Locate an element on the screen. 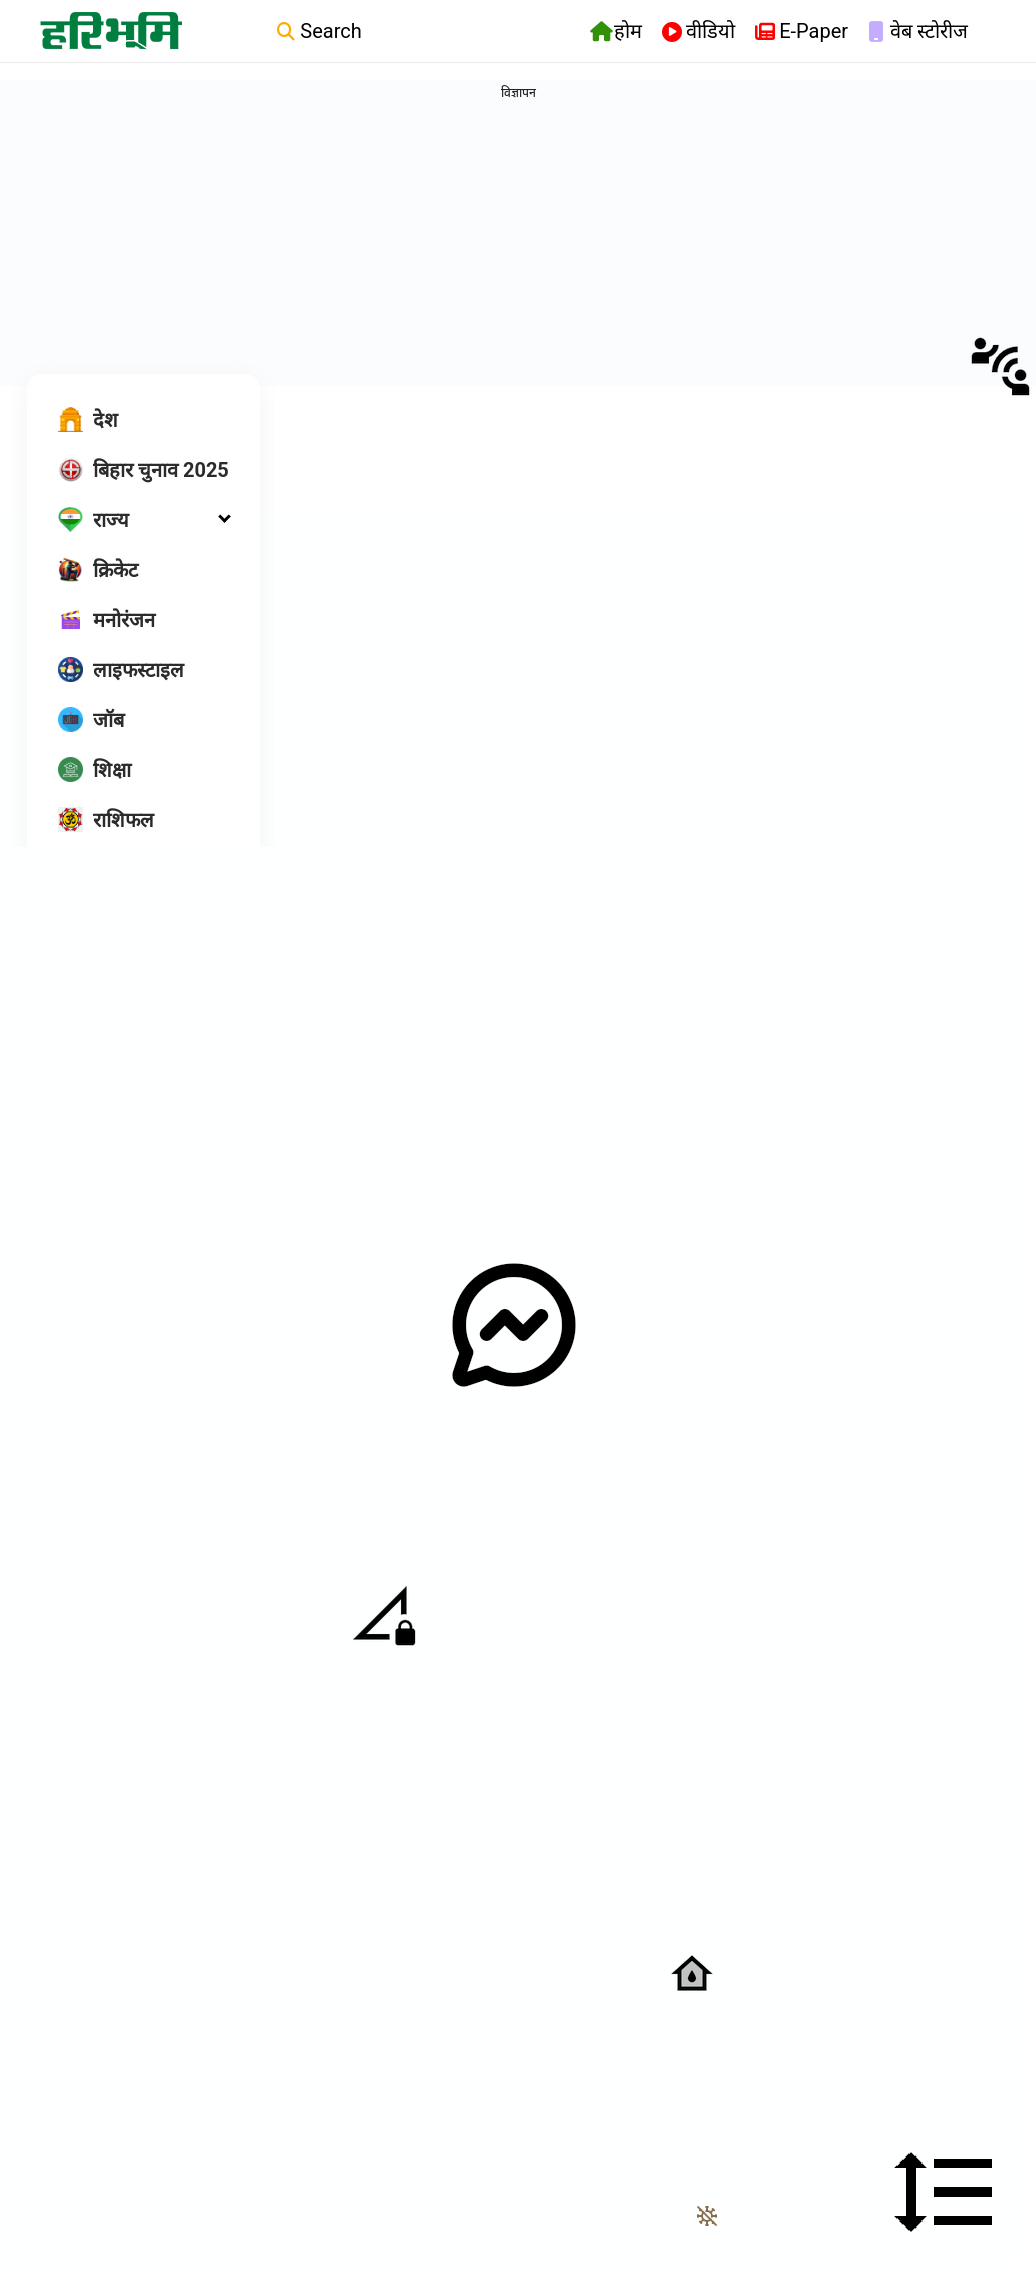 The width and height of the screenshot is (1036, 2269). virus protection enabled or threat neutralized is located at coordinates (707, 2216).